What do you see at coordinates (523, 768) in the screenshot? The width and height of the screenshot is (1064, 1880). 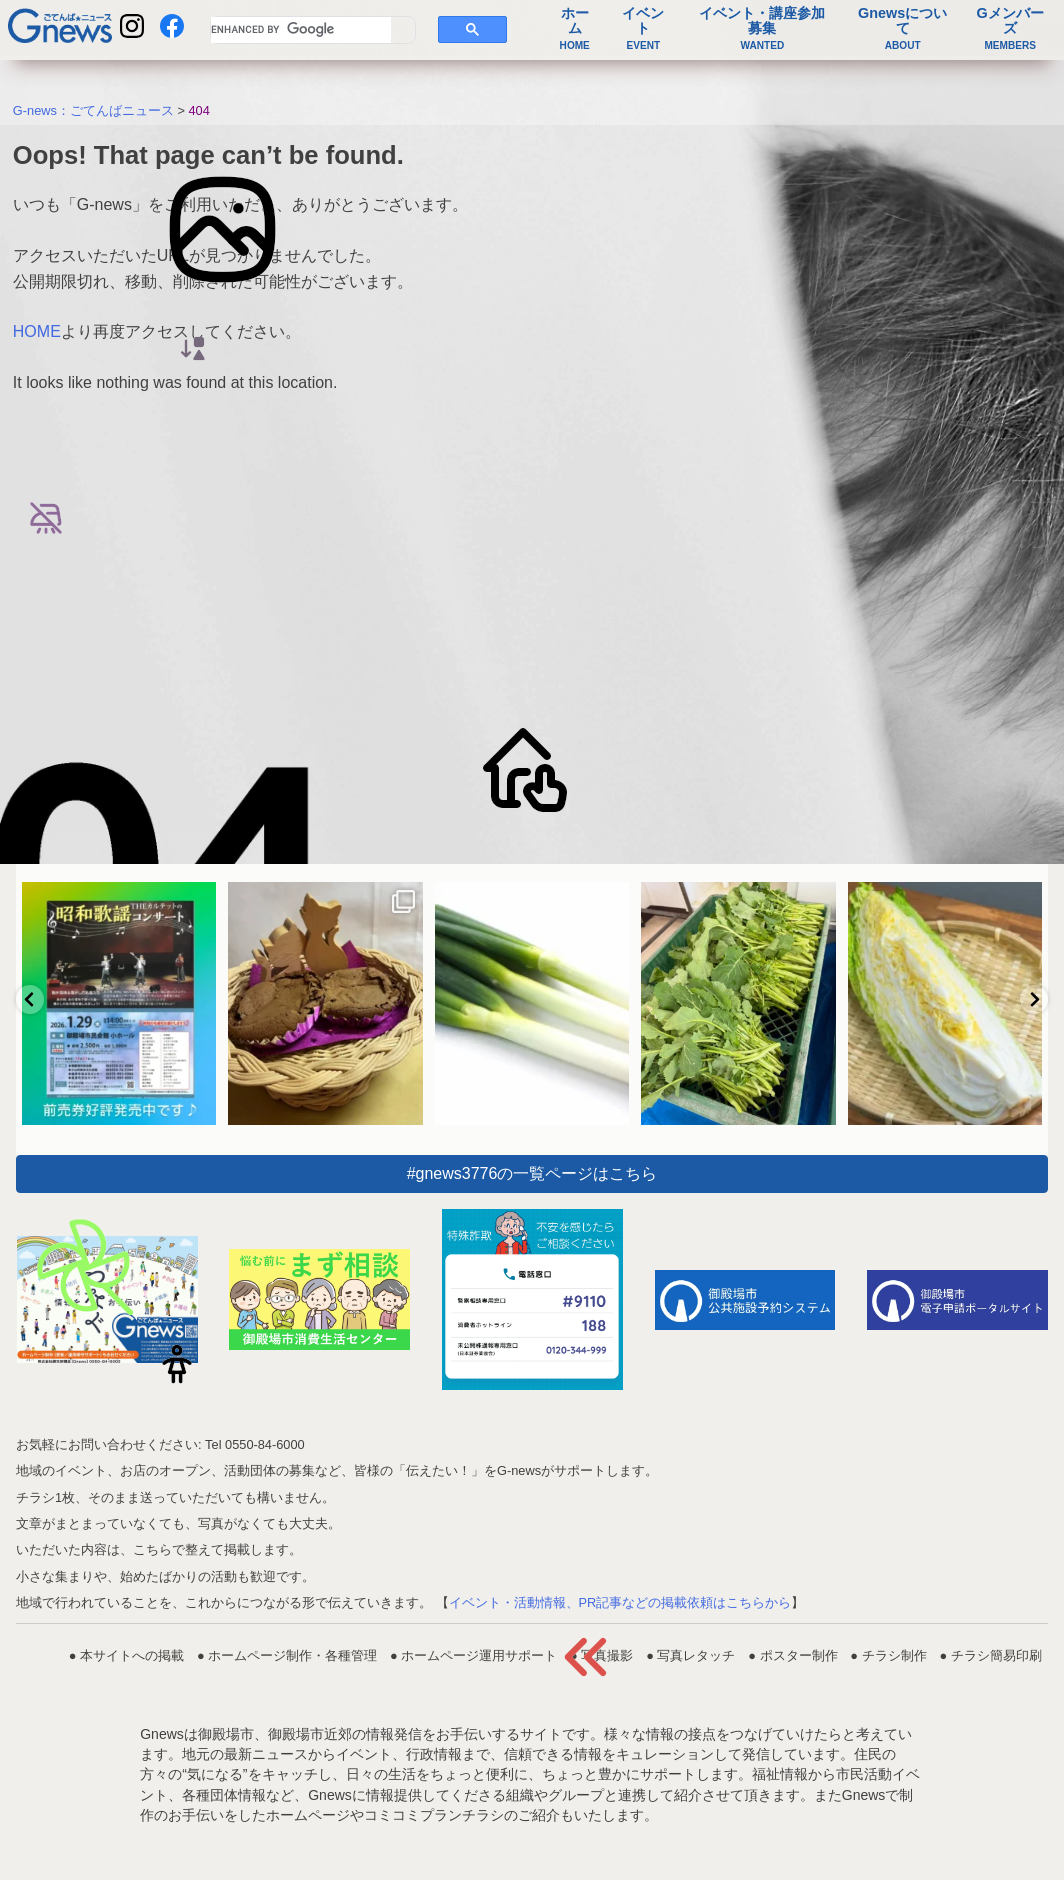 I see `access home care or support services` at bounding box center [523, 768].